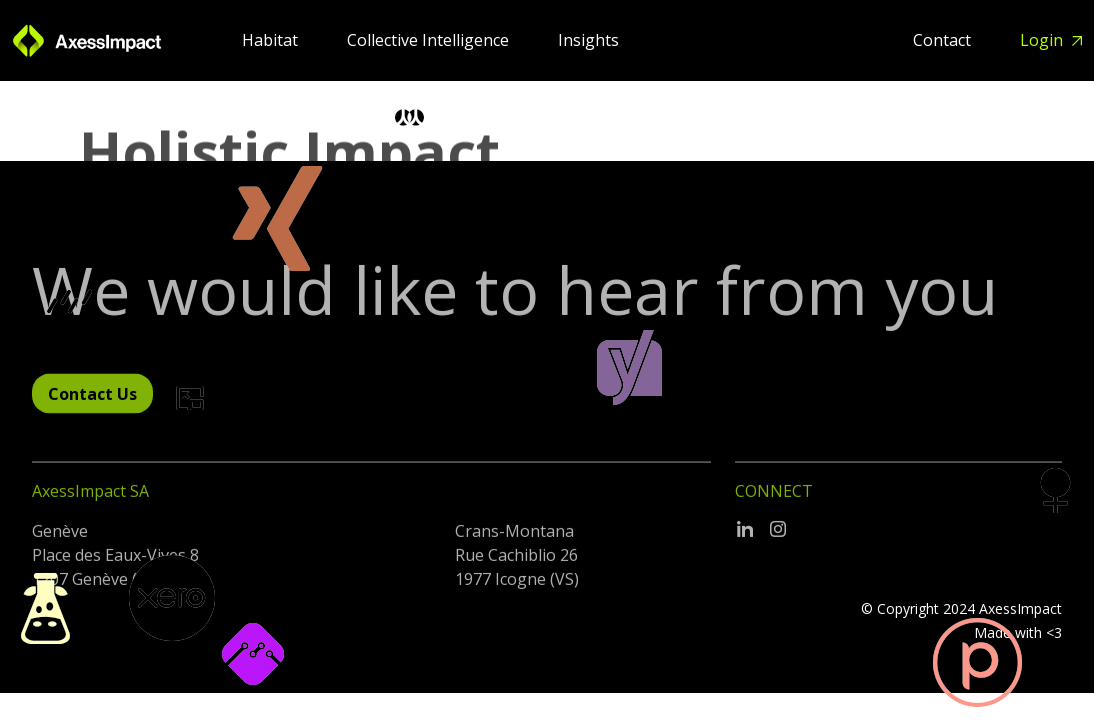  I want to click on mongoose.ws logo, so click(253, 654).